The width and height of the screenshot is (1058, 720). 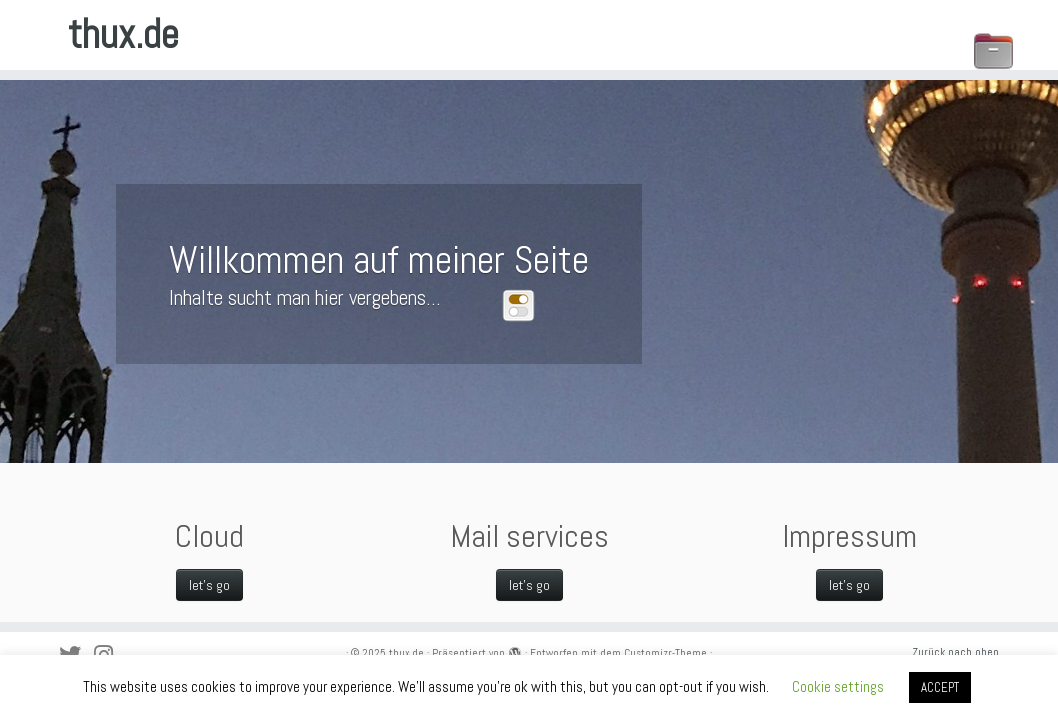 What do you see at coordinates (518, 305) in the screenshot?
I see `open gnome tweaks to customize desktop settings` at bounding box center [518, 305].